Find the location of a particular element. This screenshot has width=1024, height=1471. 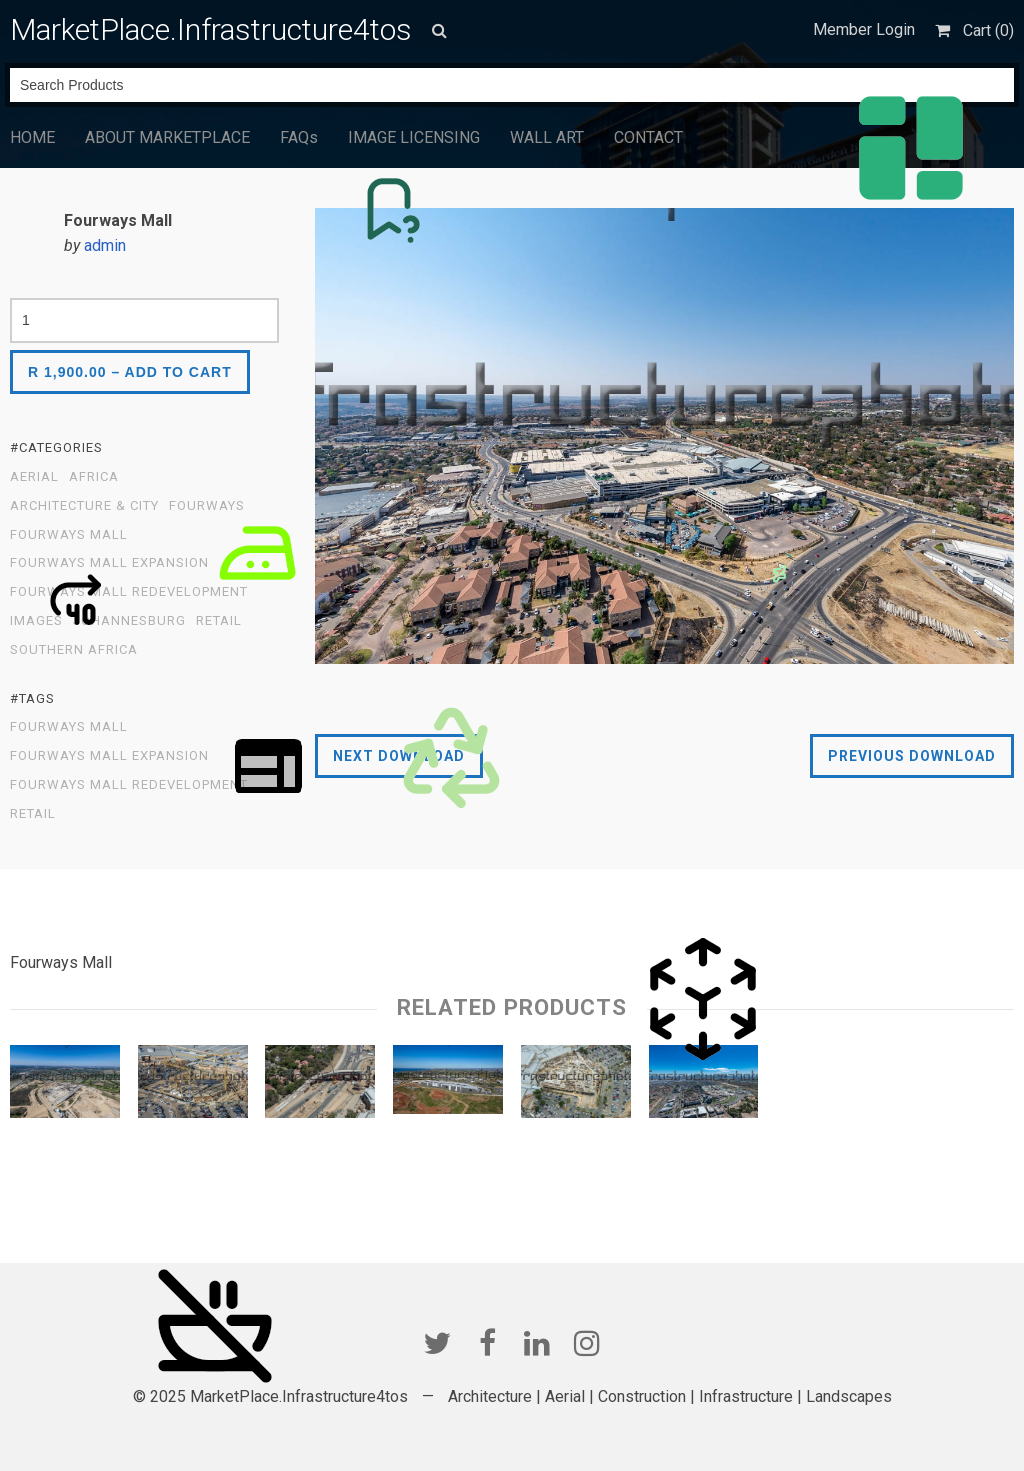

access bookmark help or FAQ is located at coordinates (389, 209).